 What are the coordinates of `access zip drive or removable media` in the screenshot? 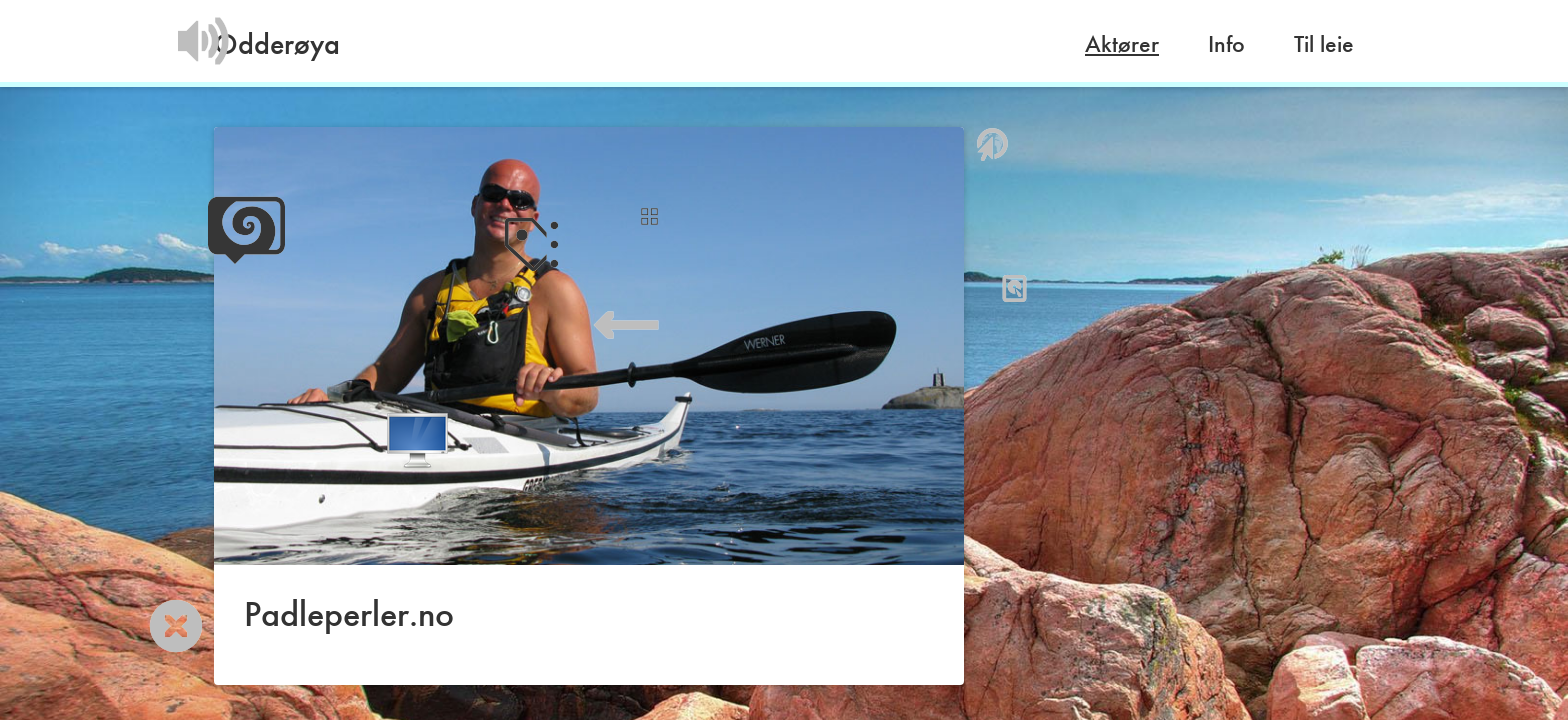 It's located at (1014, 288).